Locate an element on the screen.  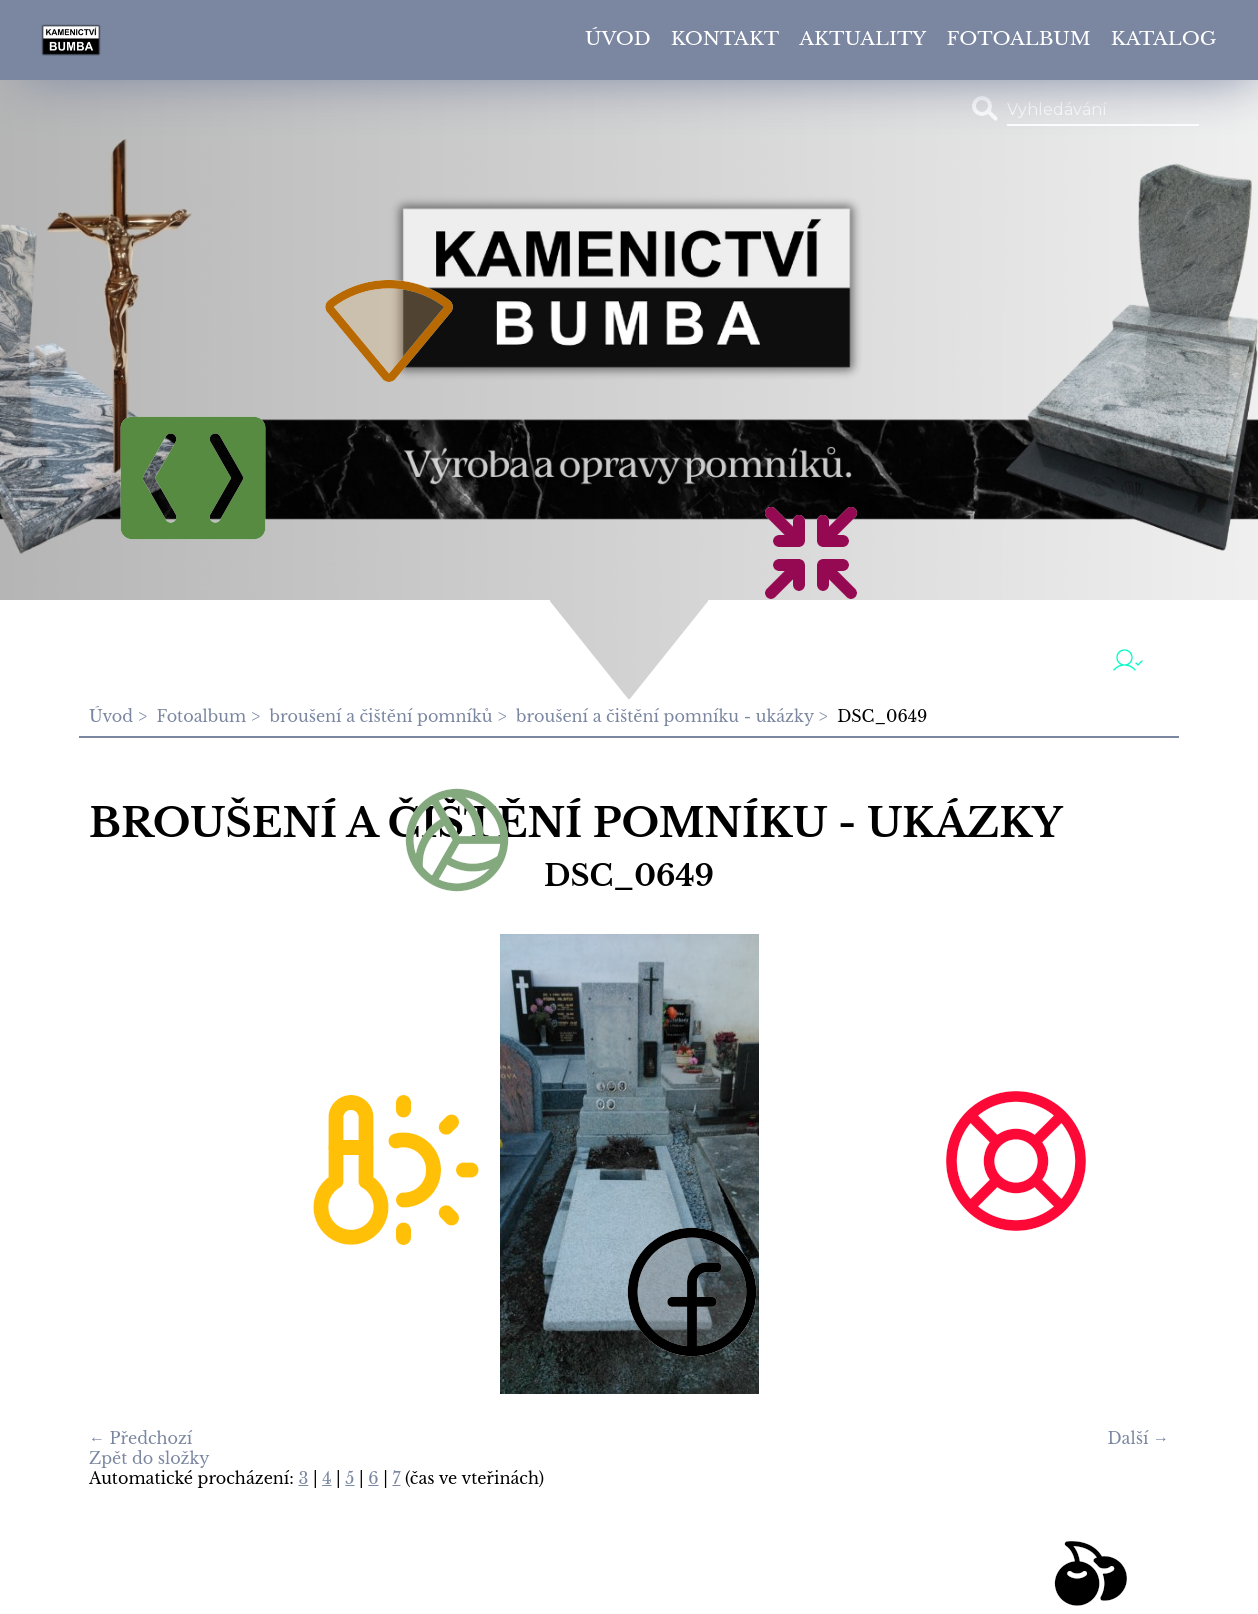
view or edit source code is located at coordinates (193, 478).